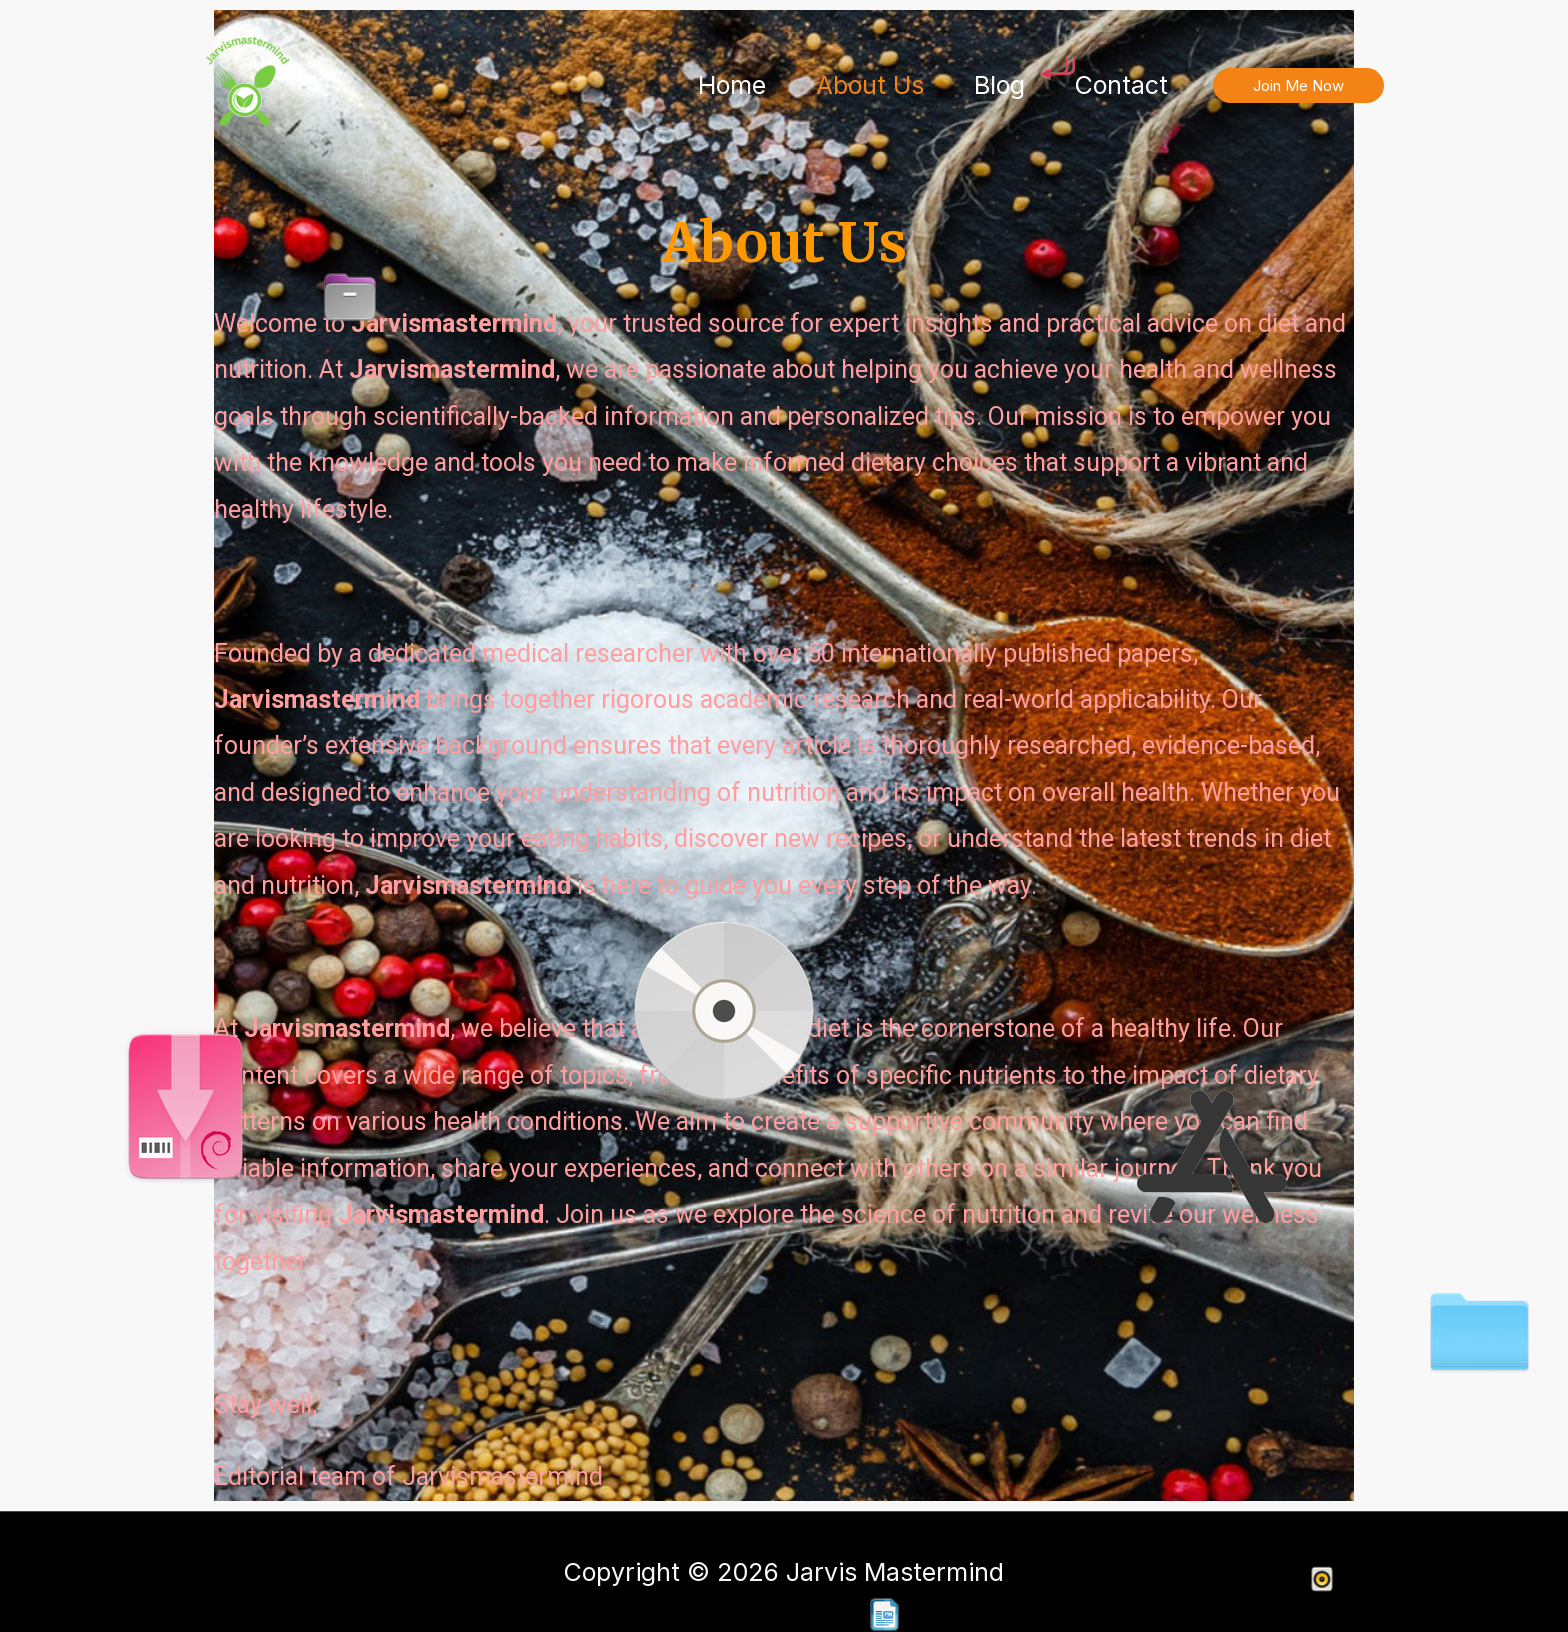 Image resolution: width=1568 pixels, height=1632 pixels. What do you see at coordinates (1479, 1331) in the screenshot?
I see `open folder to view contents` at bounding box center [1479, 1331].